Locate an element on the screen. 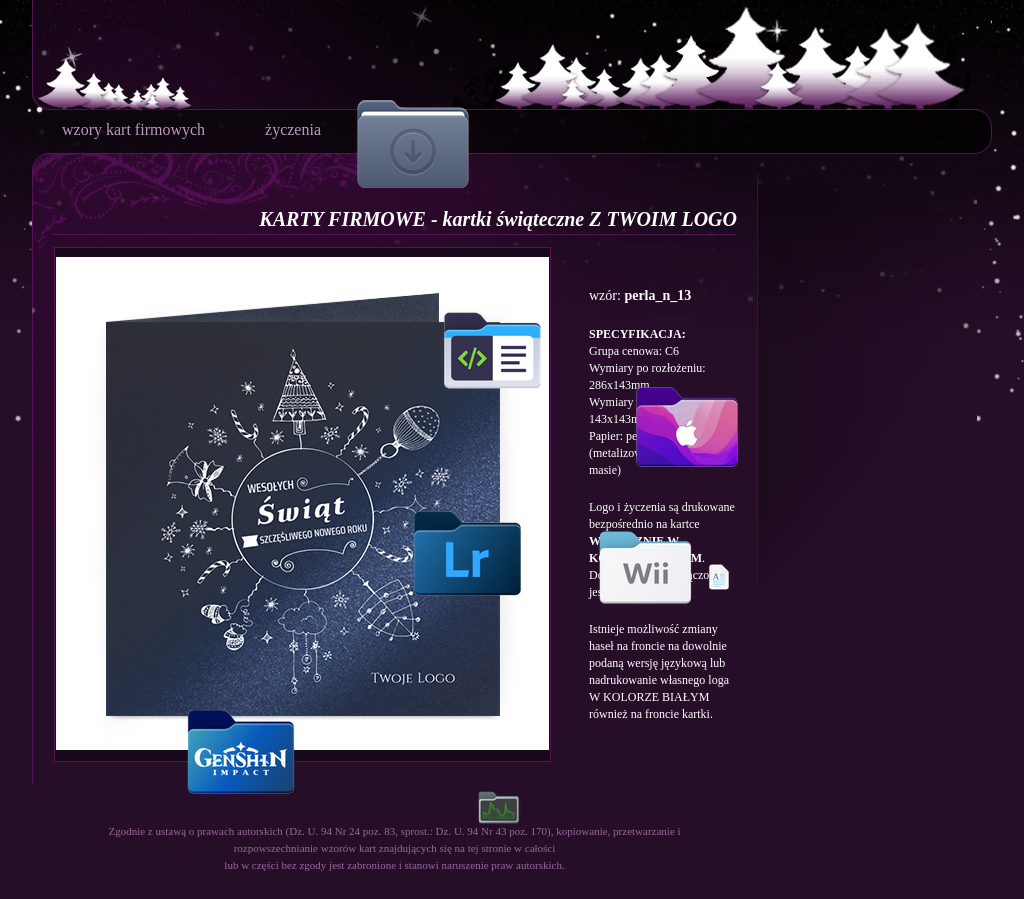  access your downloads folder is located at coordinates (413, 144).